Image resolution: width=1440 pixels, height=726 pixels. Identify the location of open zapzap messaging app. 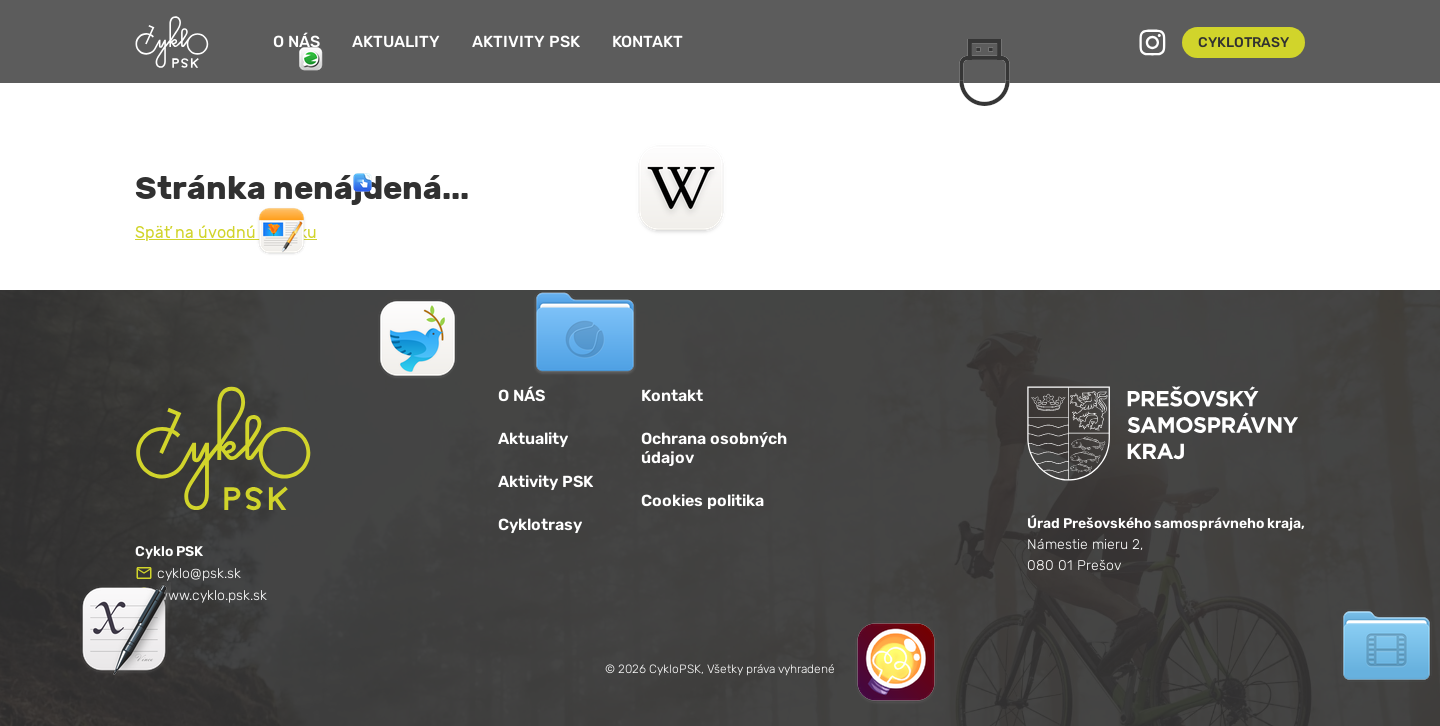
(312, 58).